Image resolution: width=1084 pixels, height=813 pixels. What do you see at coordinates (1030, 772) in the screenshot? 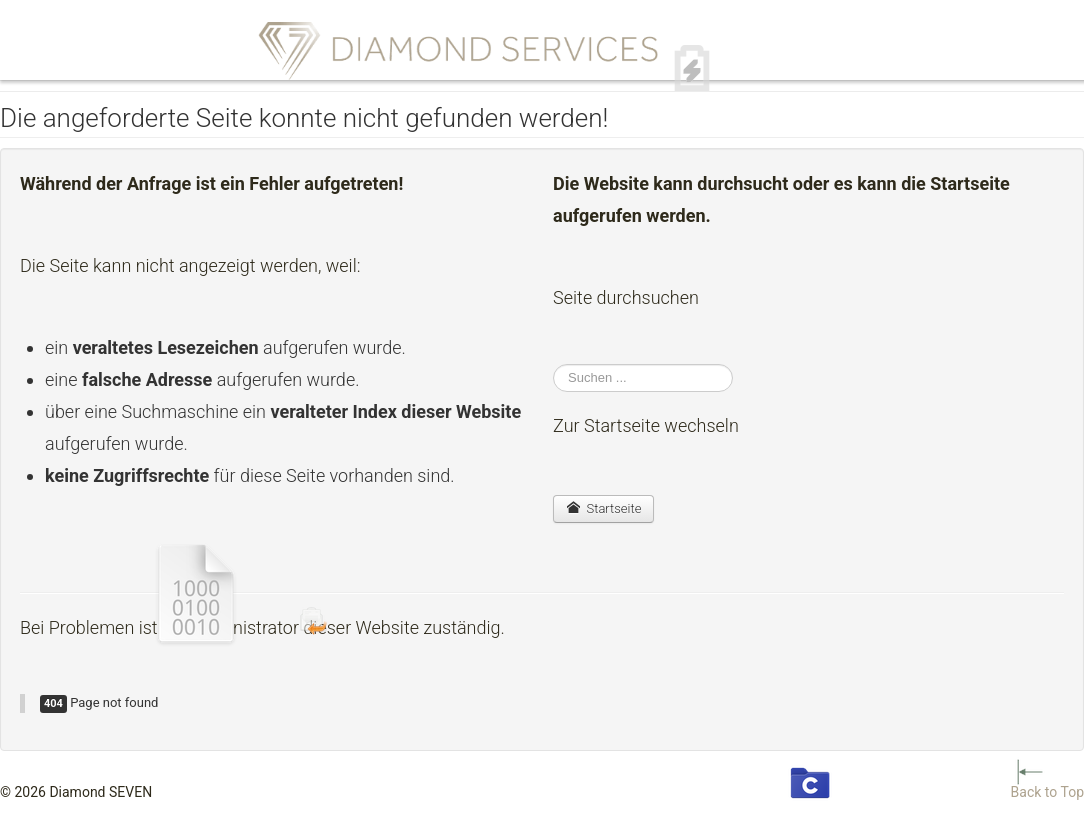
I see `go to the first item in a list or sequence` at bounding box center [1030, 772].